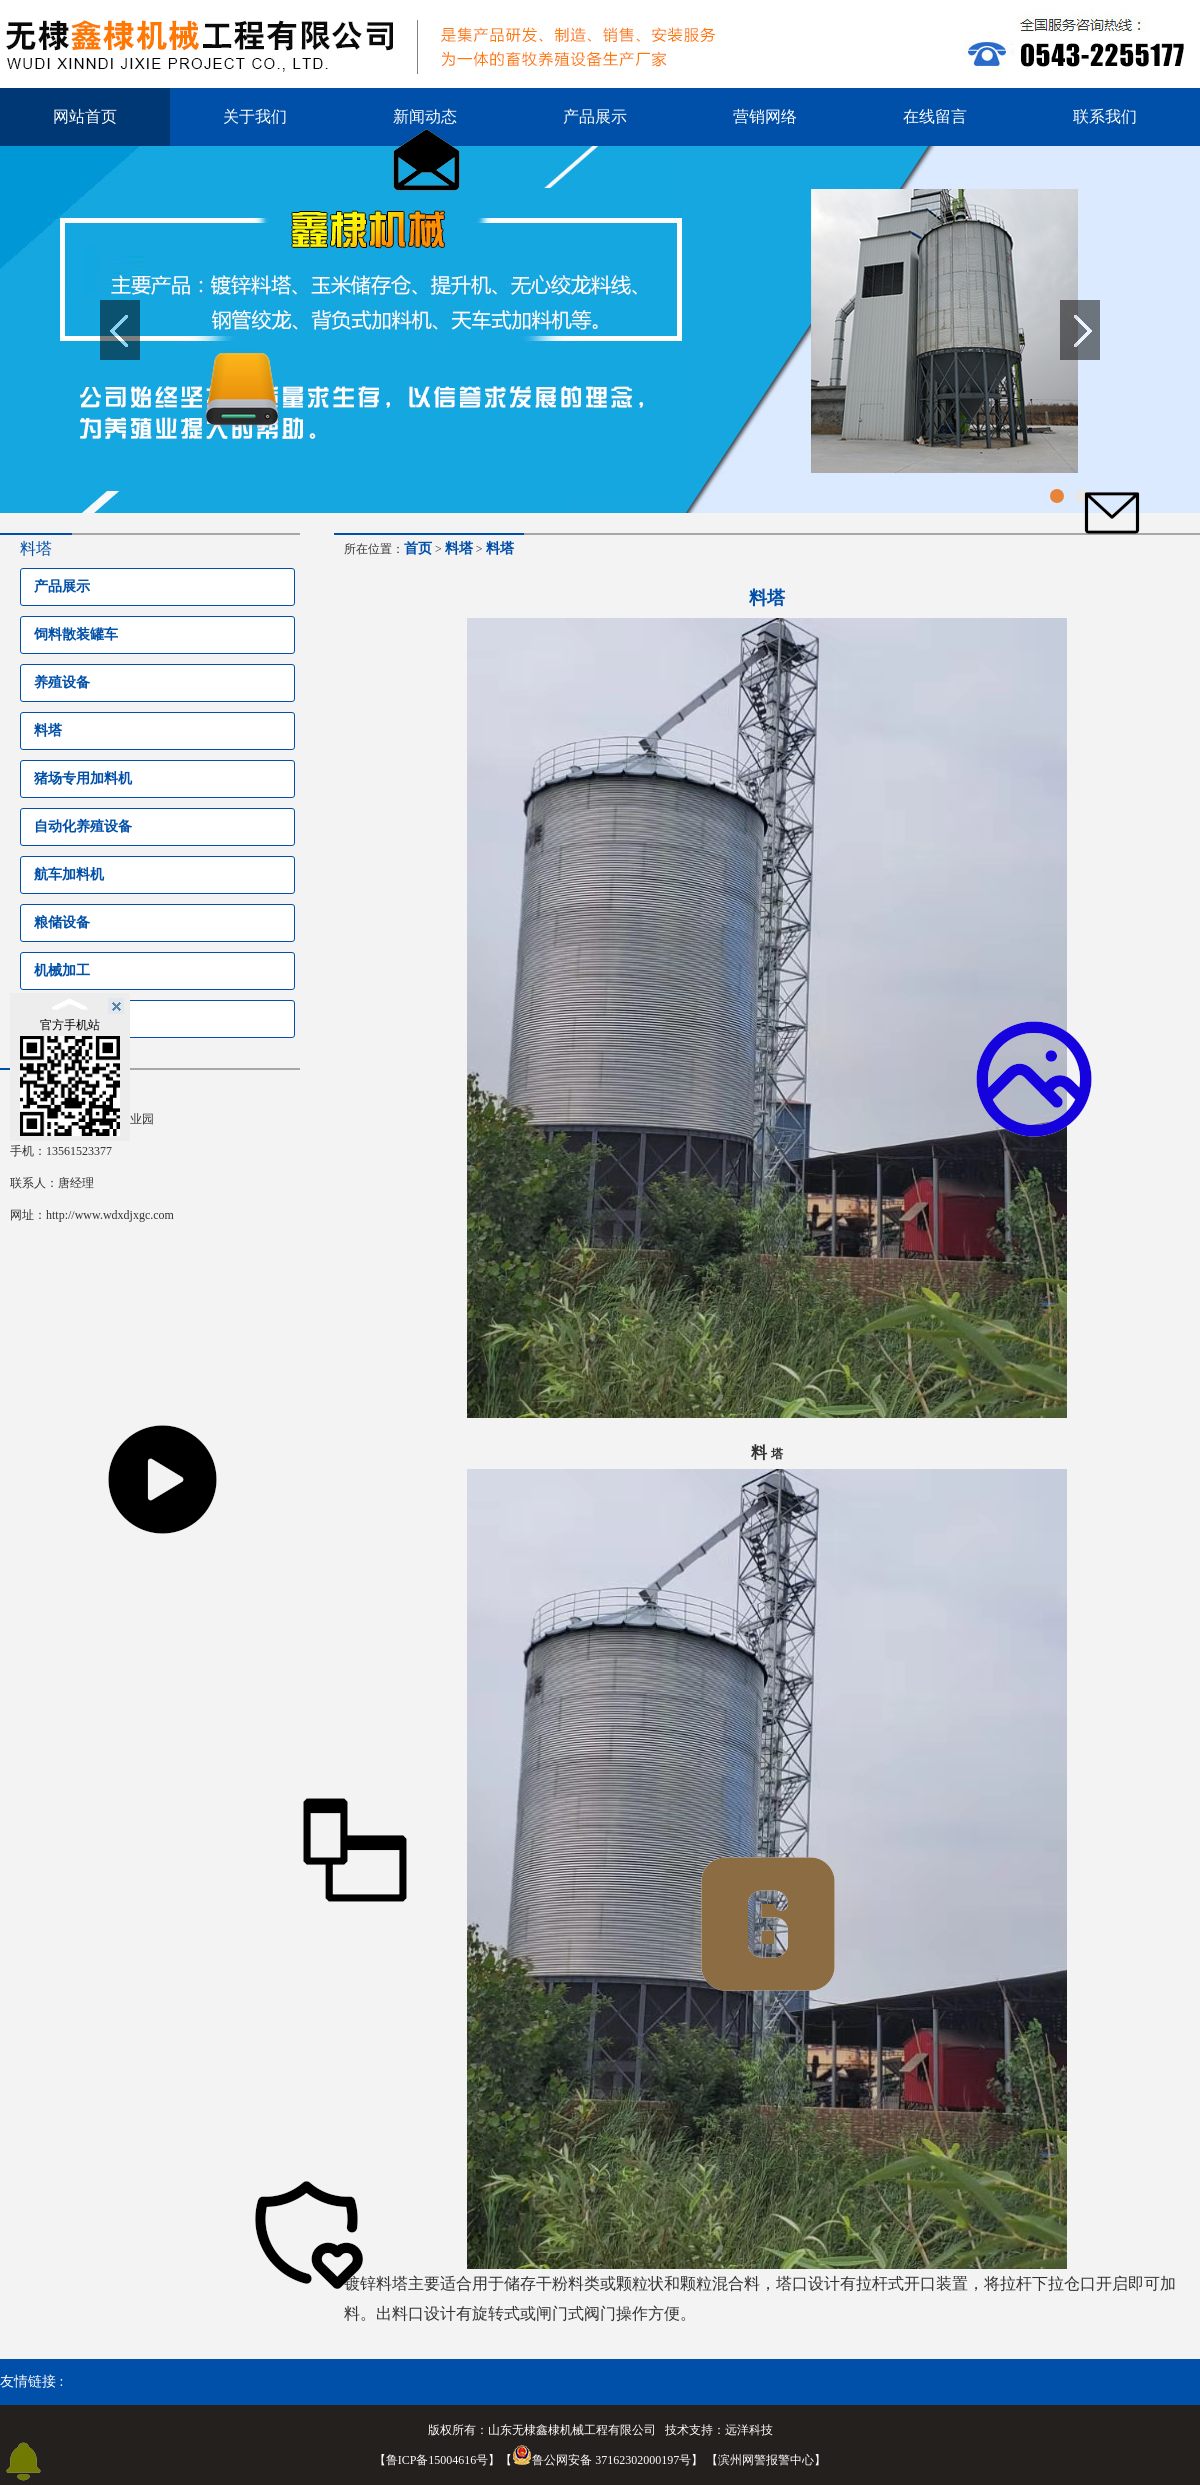 The image size is (1200, 2485). Describe the element at coordinates (426, 162) in the screenshot. I see `view an opened or read email message` at that location.